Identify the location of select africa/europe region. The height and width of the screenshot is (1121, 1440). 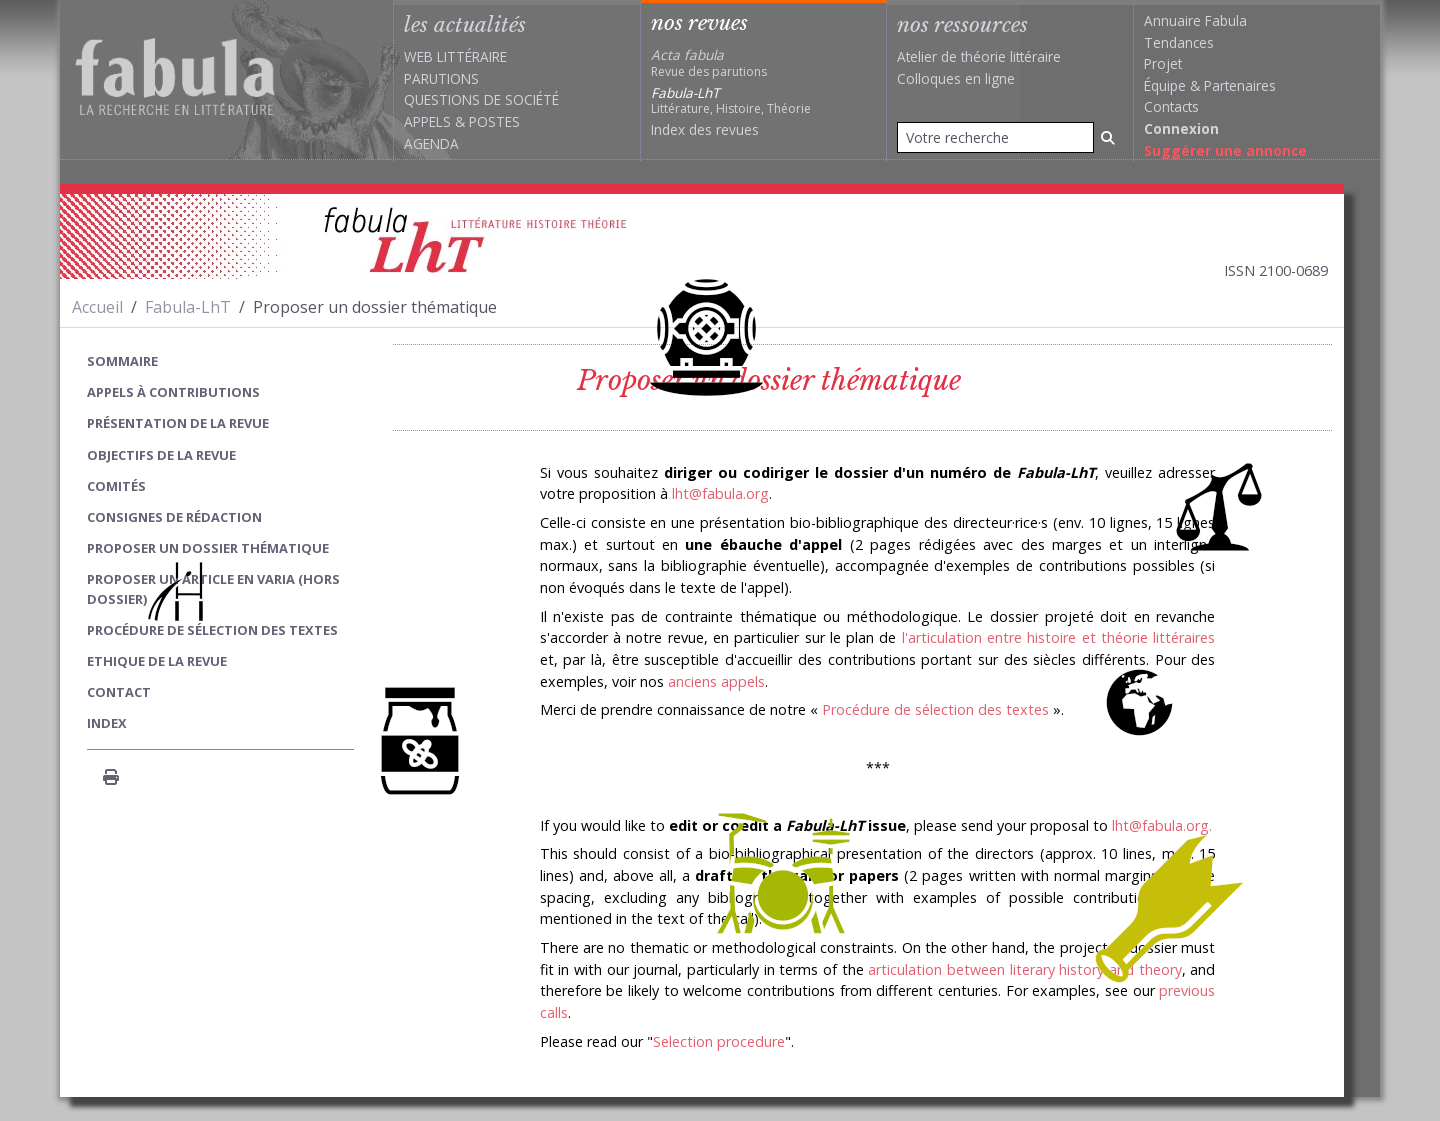
(1139, 702).